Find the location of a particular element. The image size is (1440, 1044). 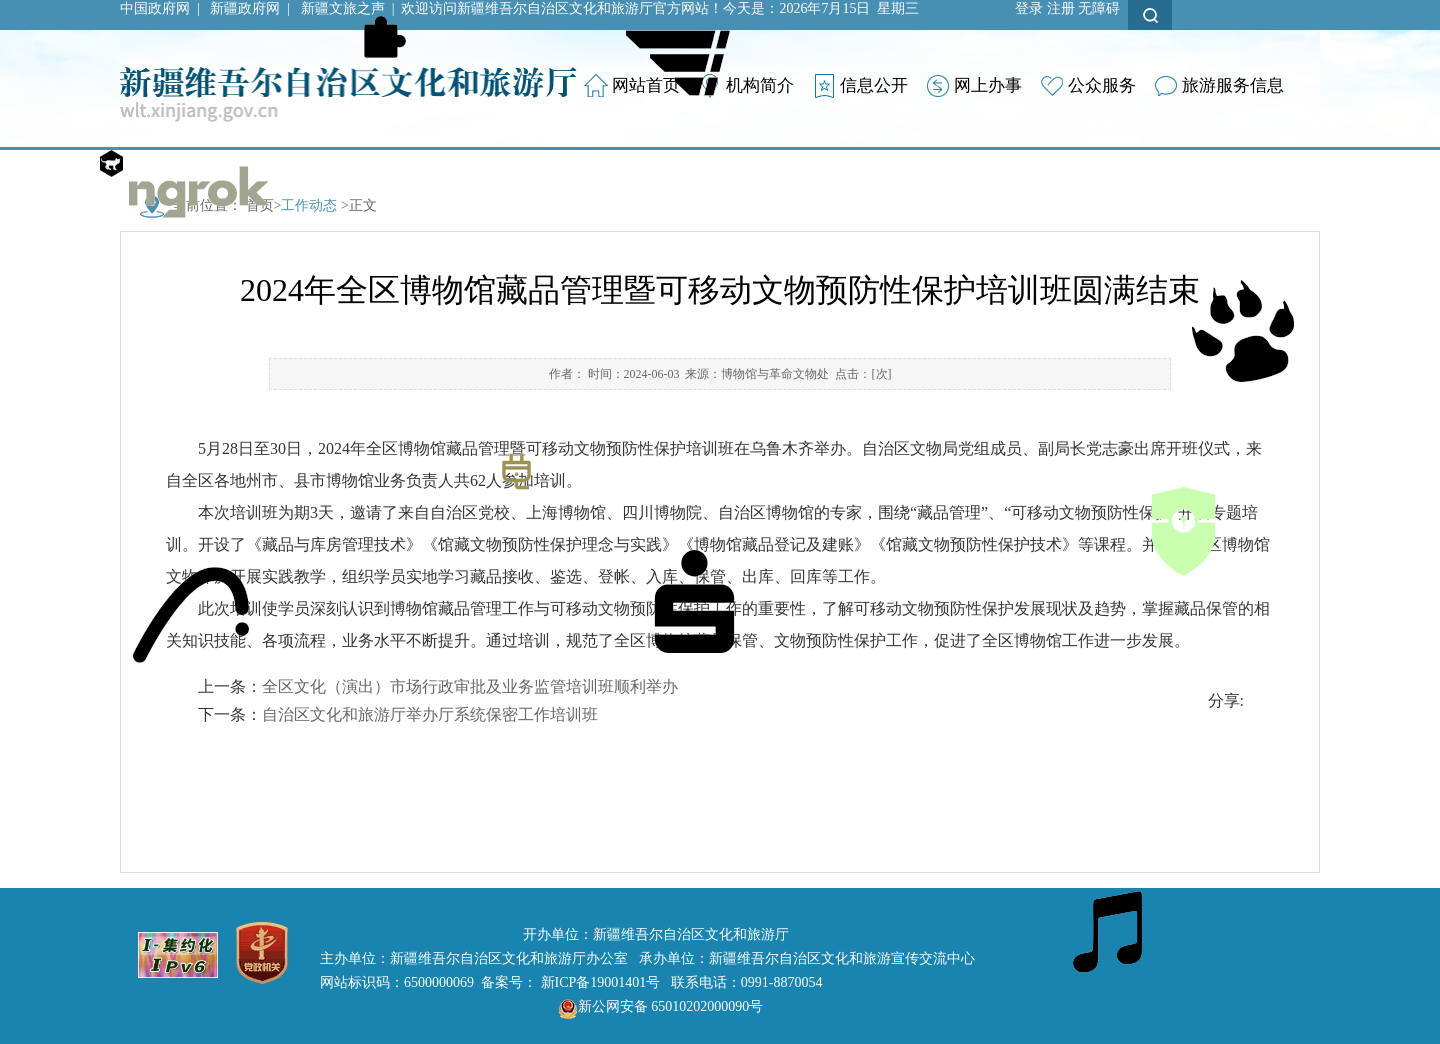

hermes brand logo is located at coordinates (678, 63).